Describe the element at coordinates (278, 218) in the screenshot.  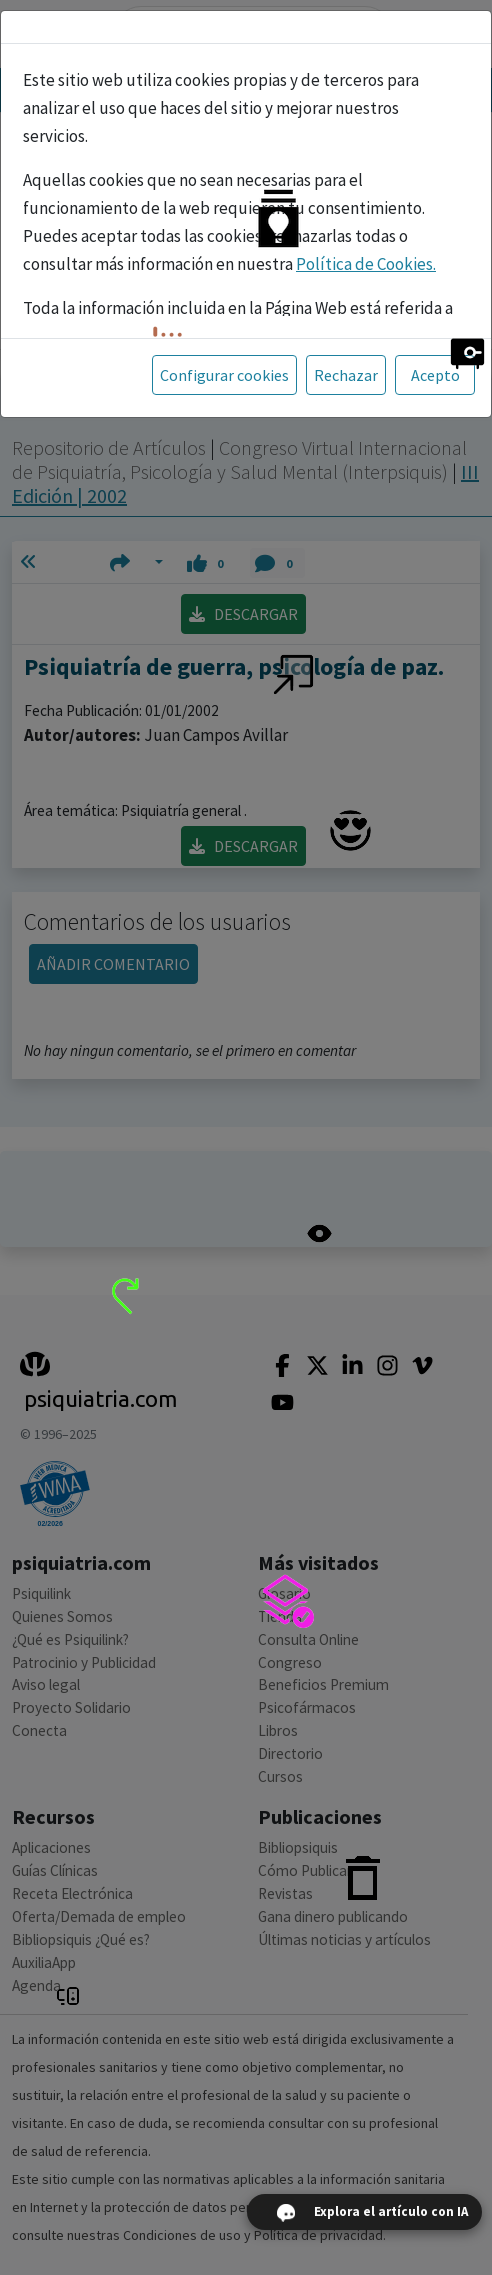
I see `run batch predictions or bulk AI processing` at that location.